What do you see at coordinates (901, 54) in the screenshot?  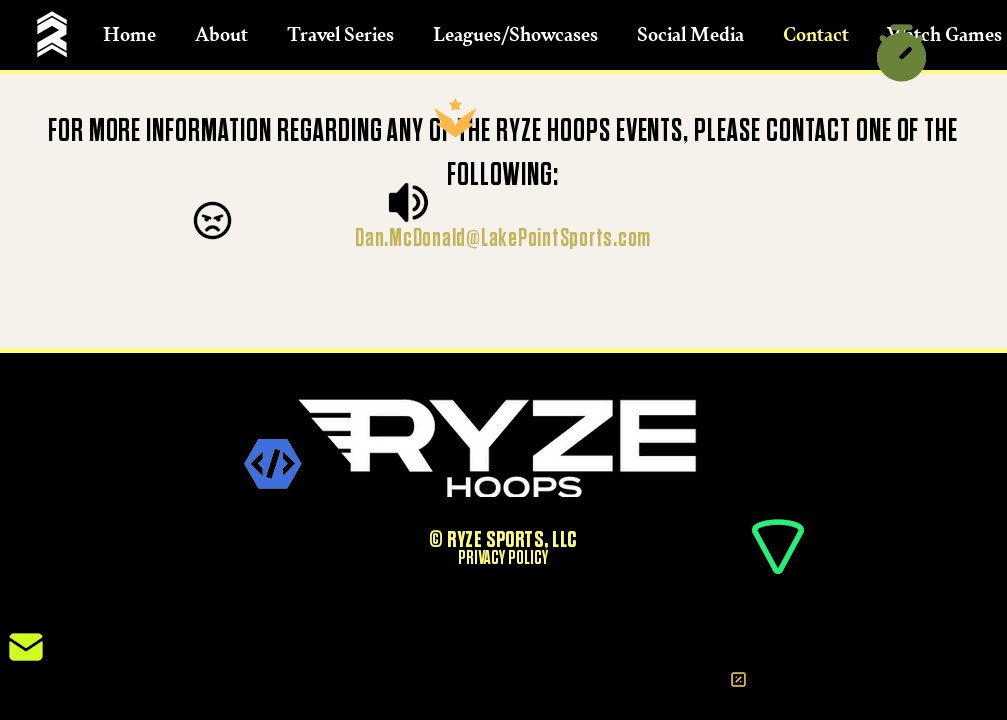 I see `start a timer or countdown` at bounding box center [901, 54].